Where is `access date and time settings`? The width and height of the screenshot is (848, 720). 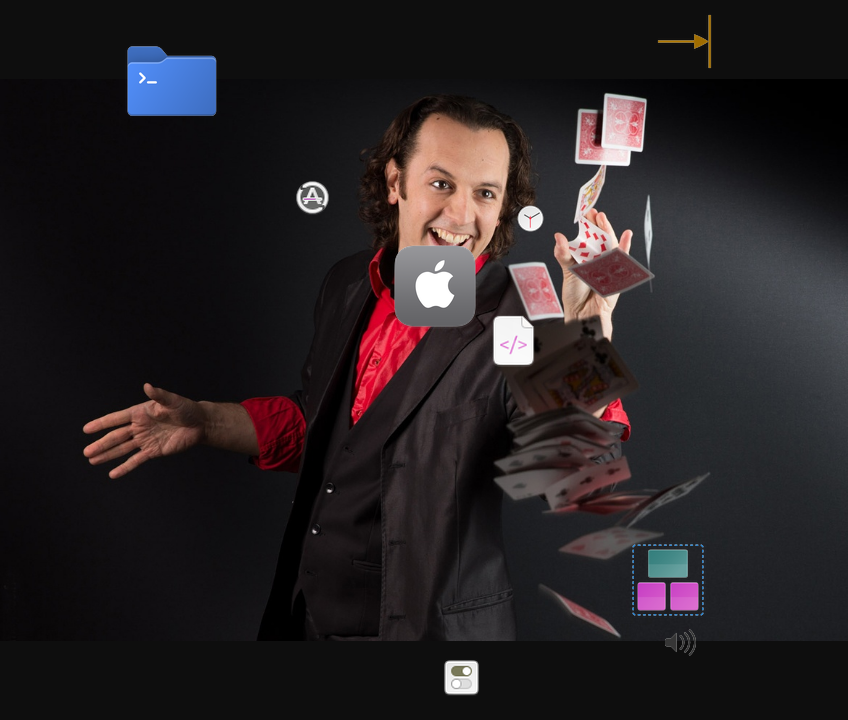 access date and time settings is located at coordinates (530, 218).